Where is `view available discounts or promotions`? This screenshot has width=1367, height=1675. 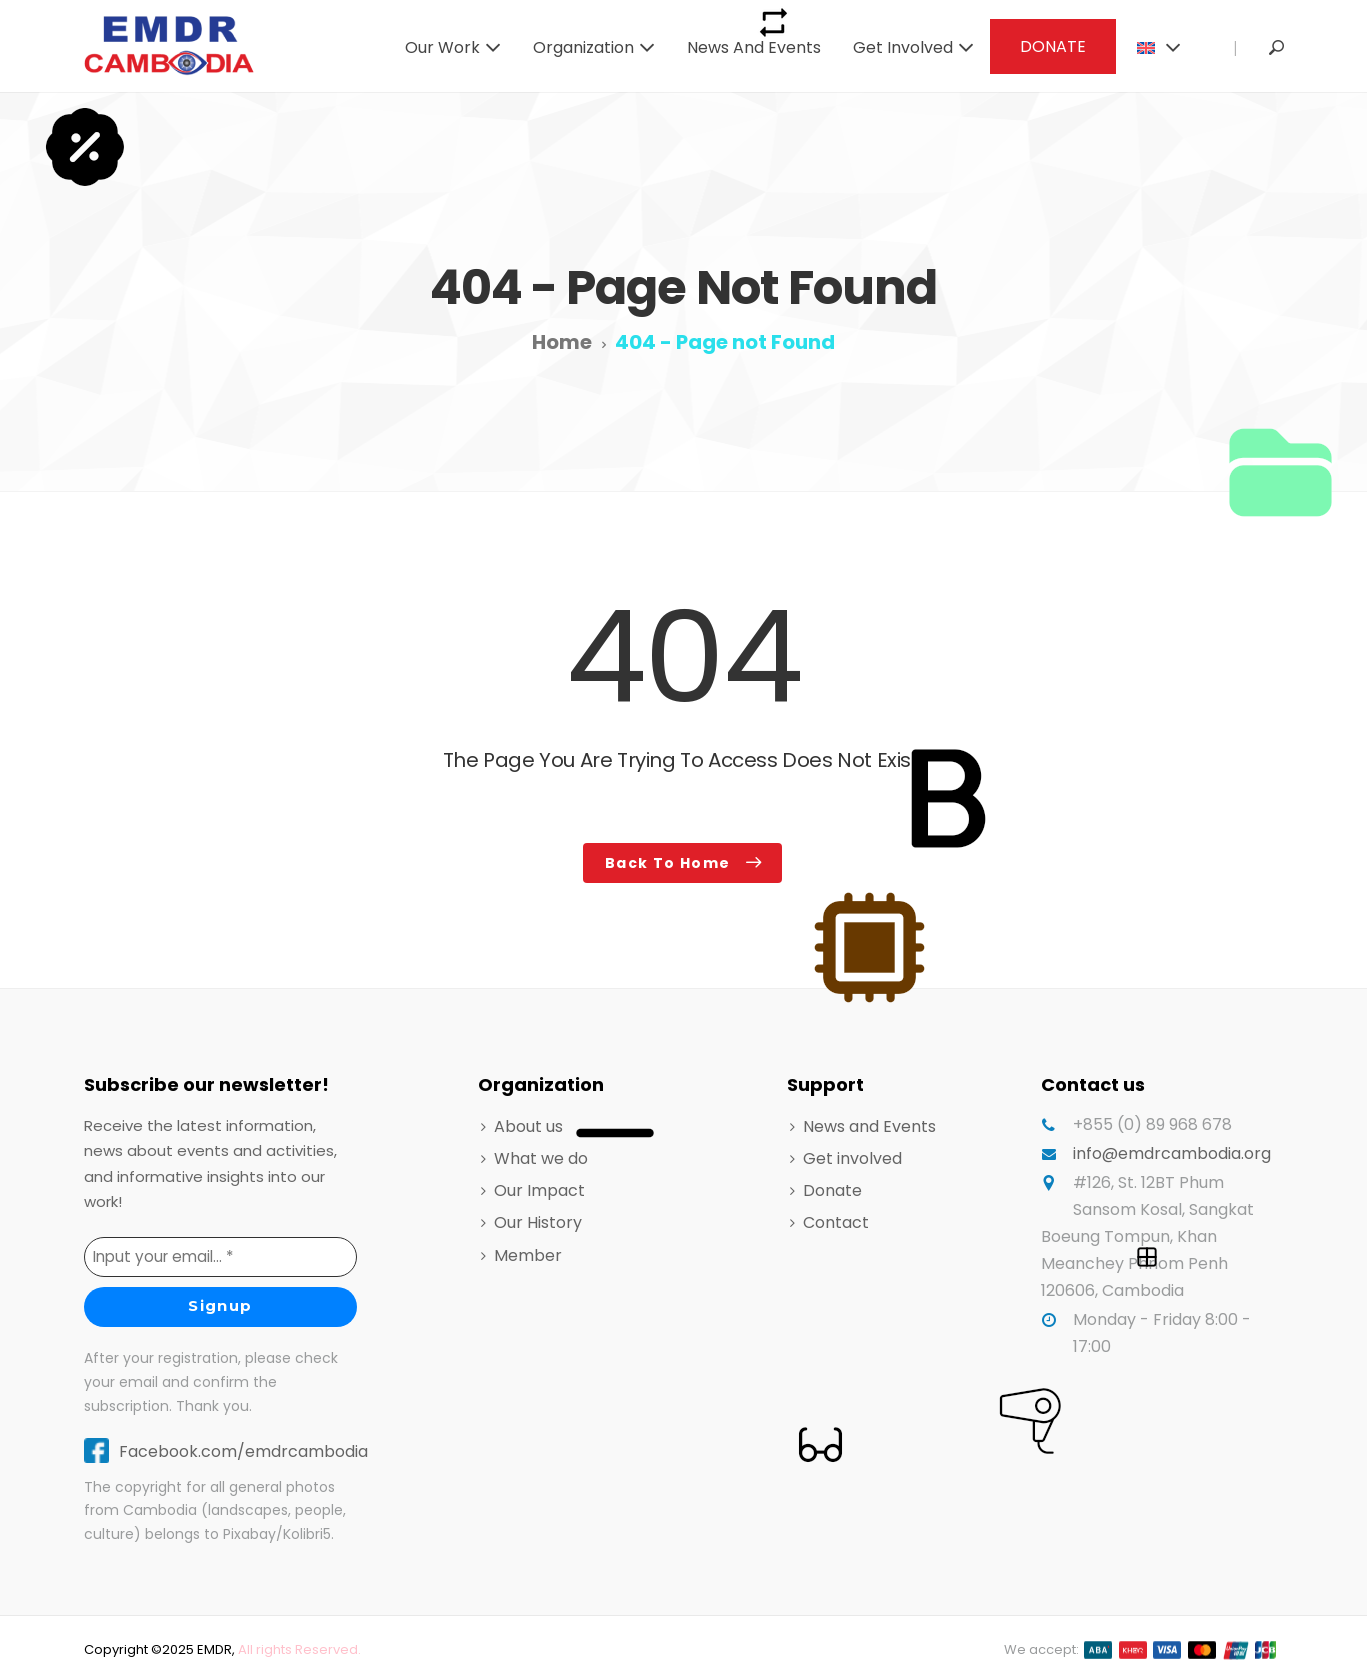
view available discounts or promotions is located at coordinates (85, 147).